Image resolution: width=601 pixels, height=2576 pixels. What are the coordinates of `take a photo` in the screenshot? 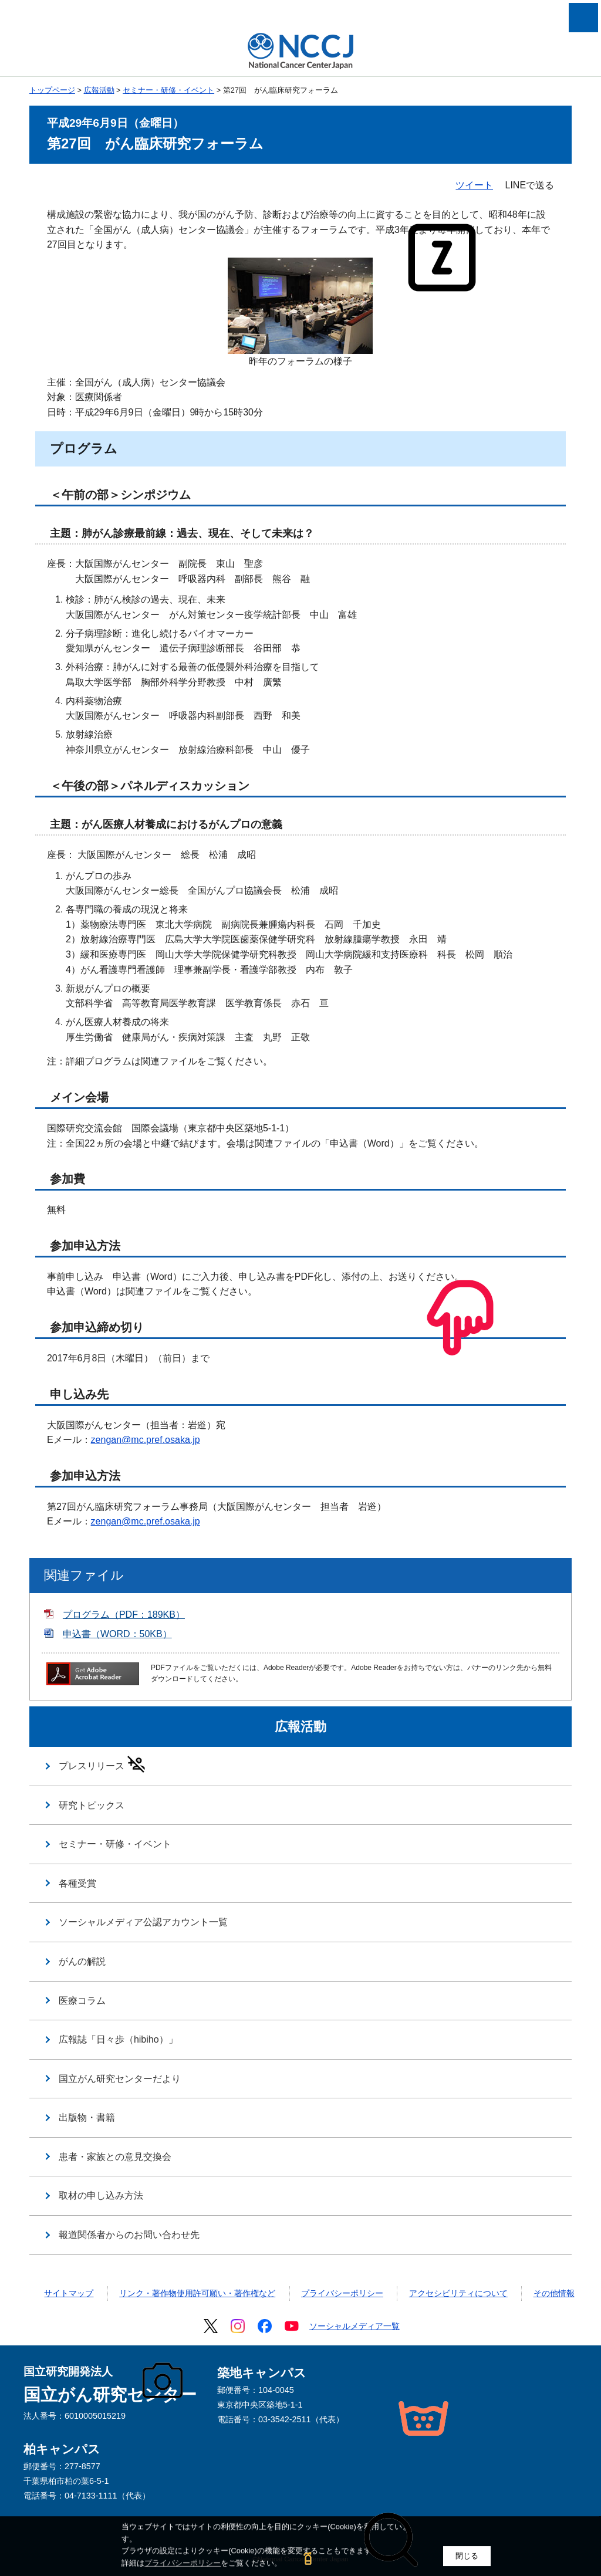 It's located at (163, 2381).